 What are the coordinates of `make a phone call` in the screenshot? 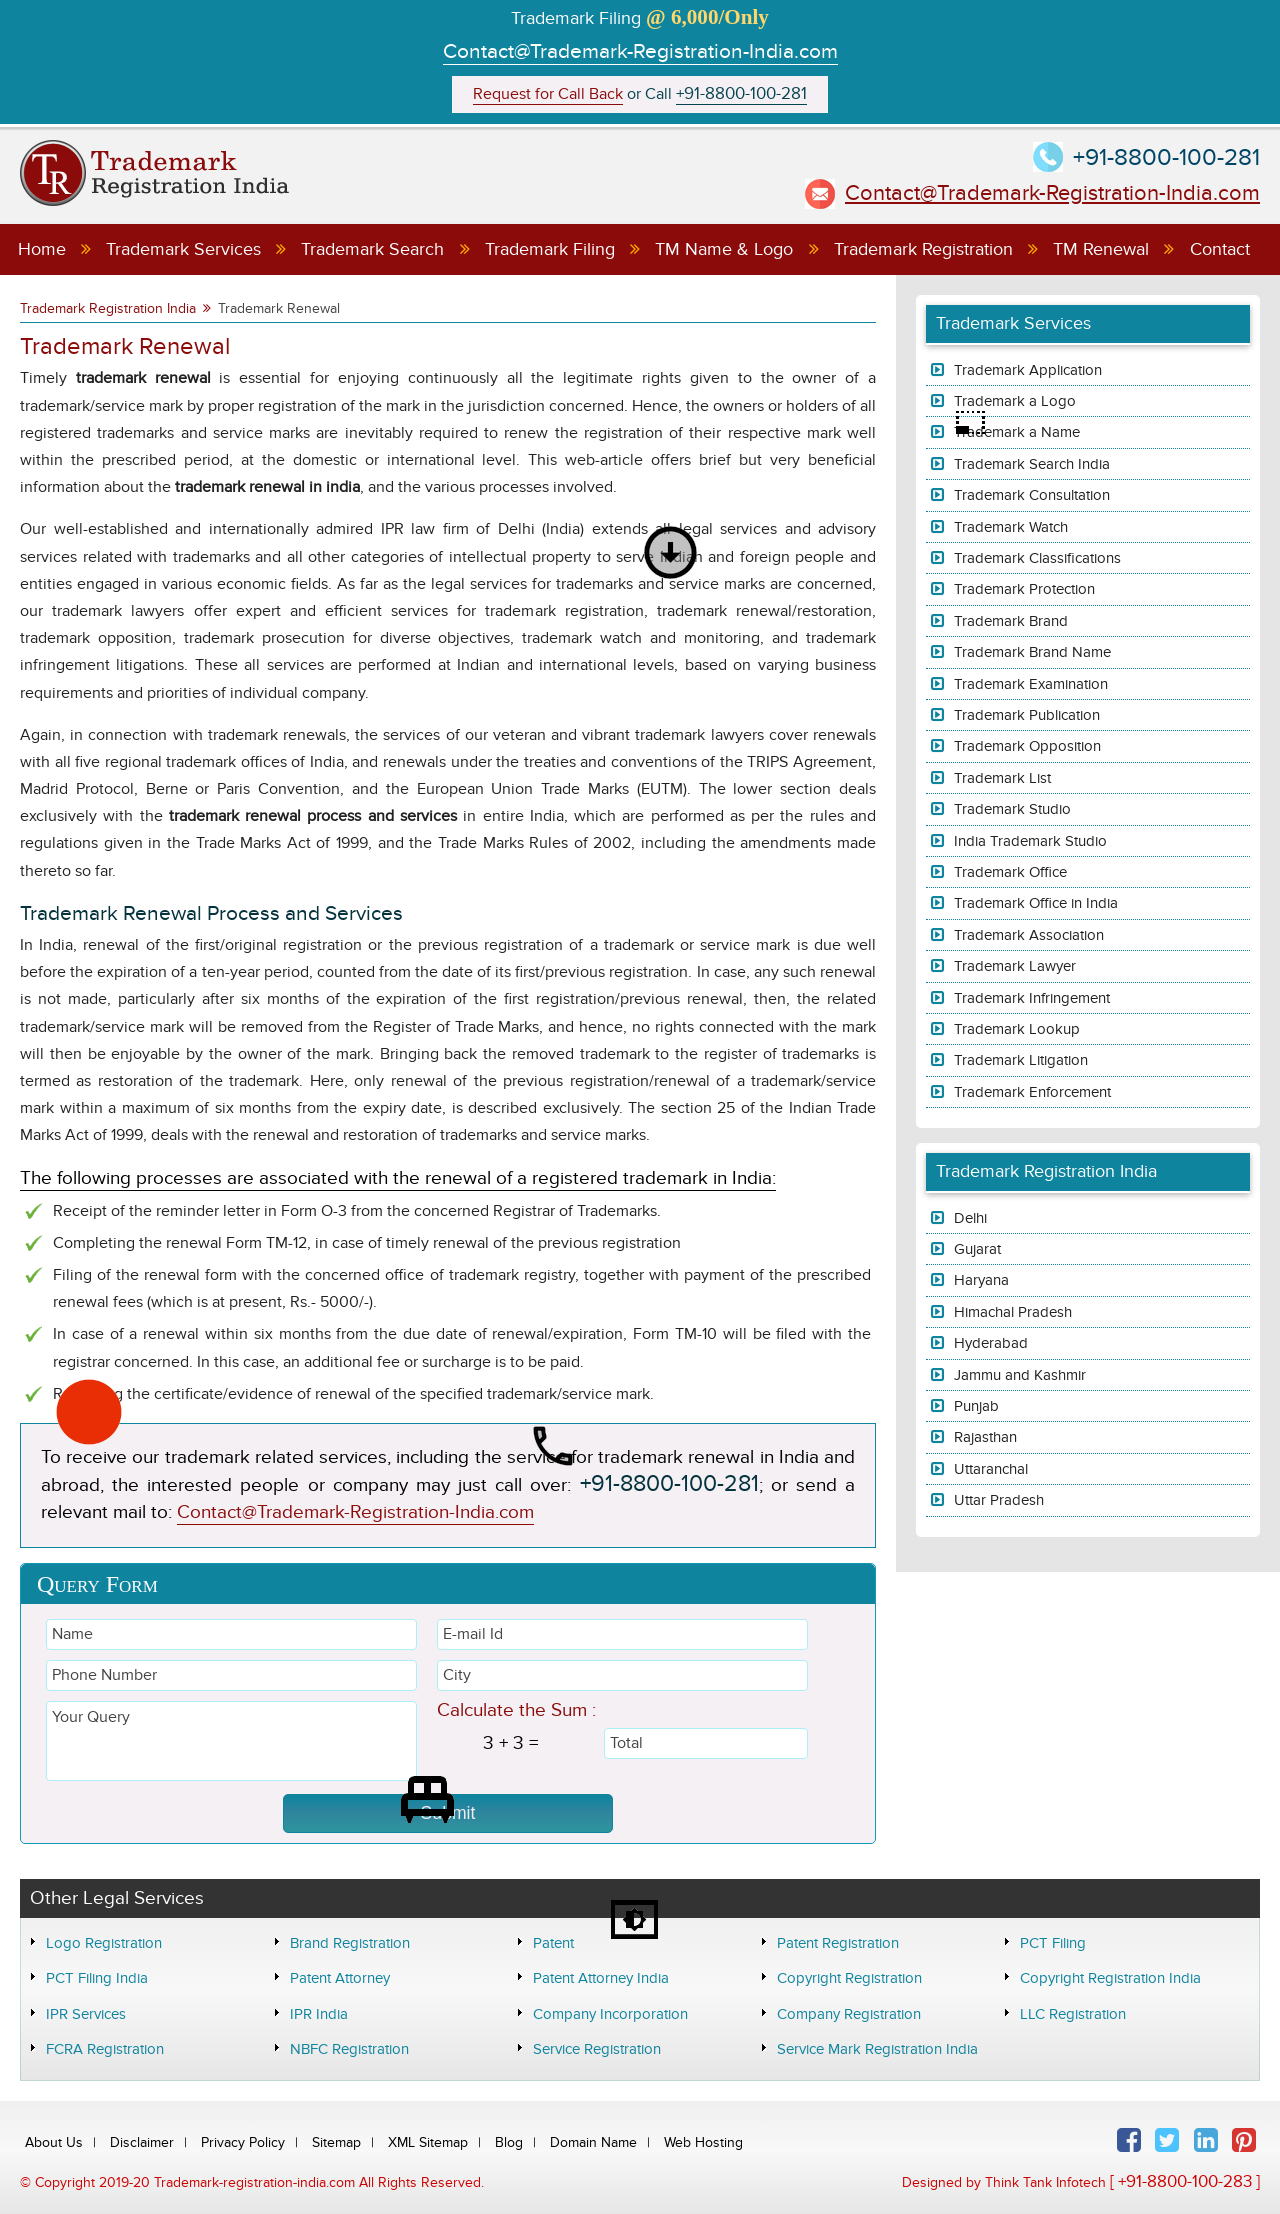 It's located at (553, 1446).